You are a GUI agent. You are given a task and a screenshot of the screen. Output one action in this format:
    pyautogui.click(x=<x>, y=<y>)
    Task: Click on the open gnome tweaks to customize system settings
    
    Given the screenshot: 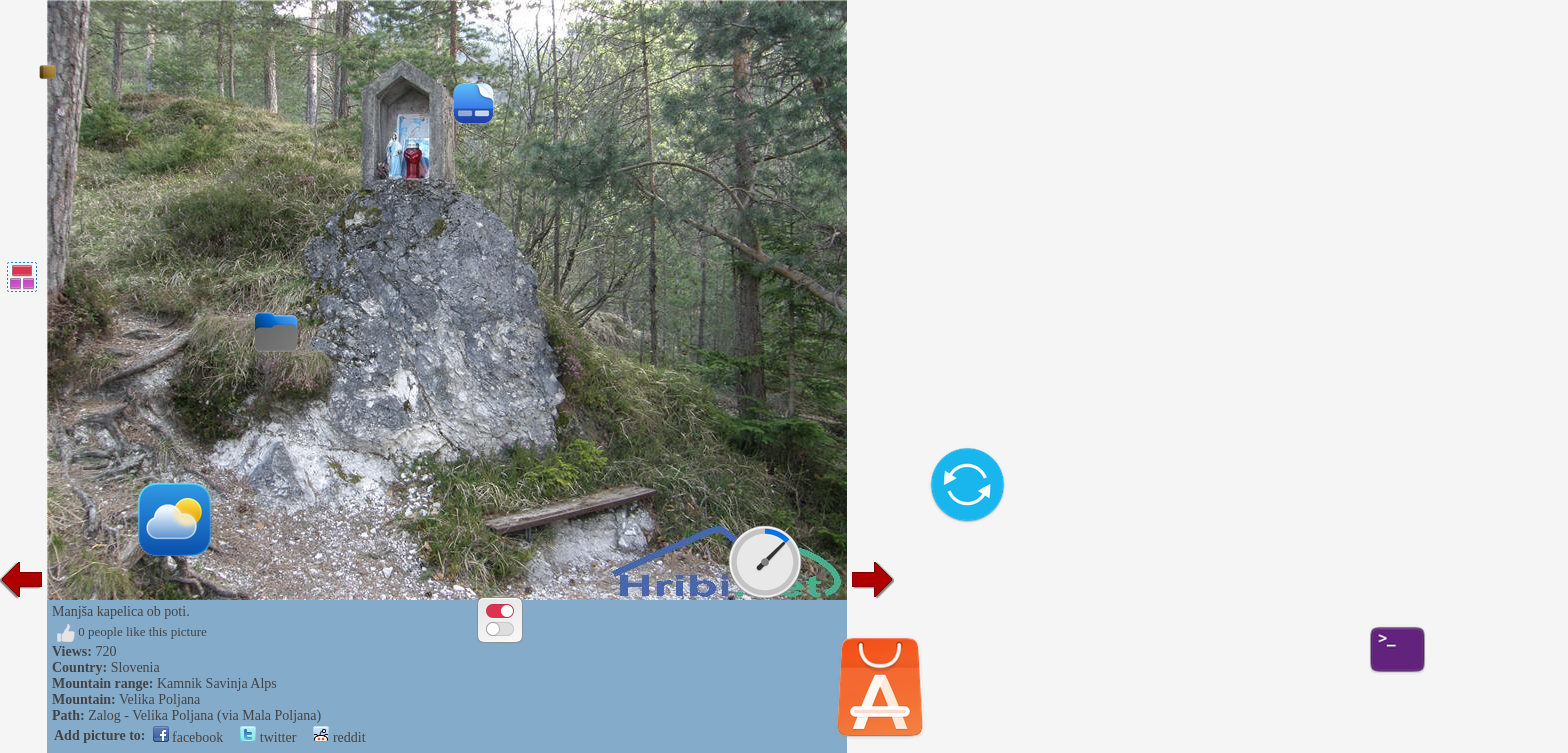 What is the action you would take?
    pyautogui.click(x=500, y=620)
    